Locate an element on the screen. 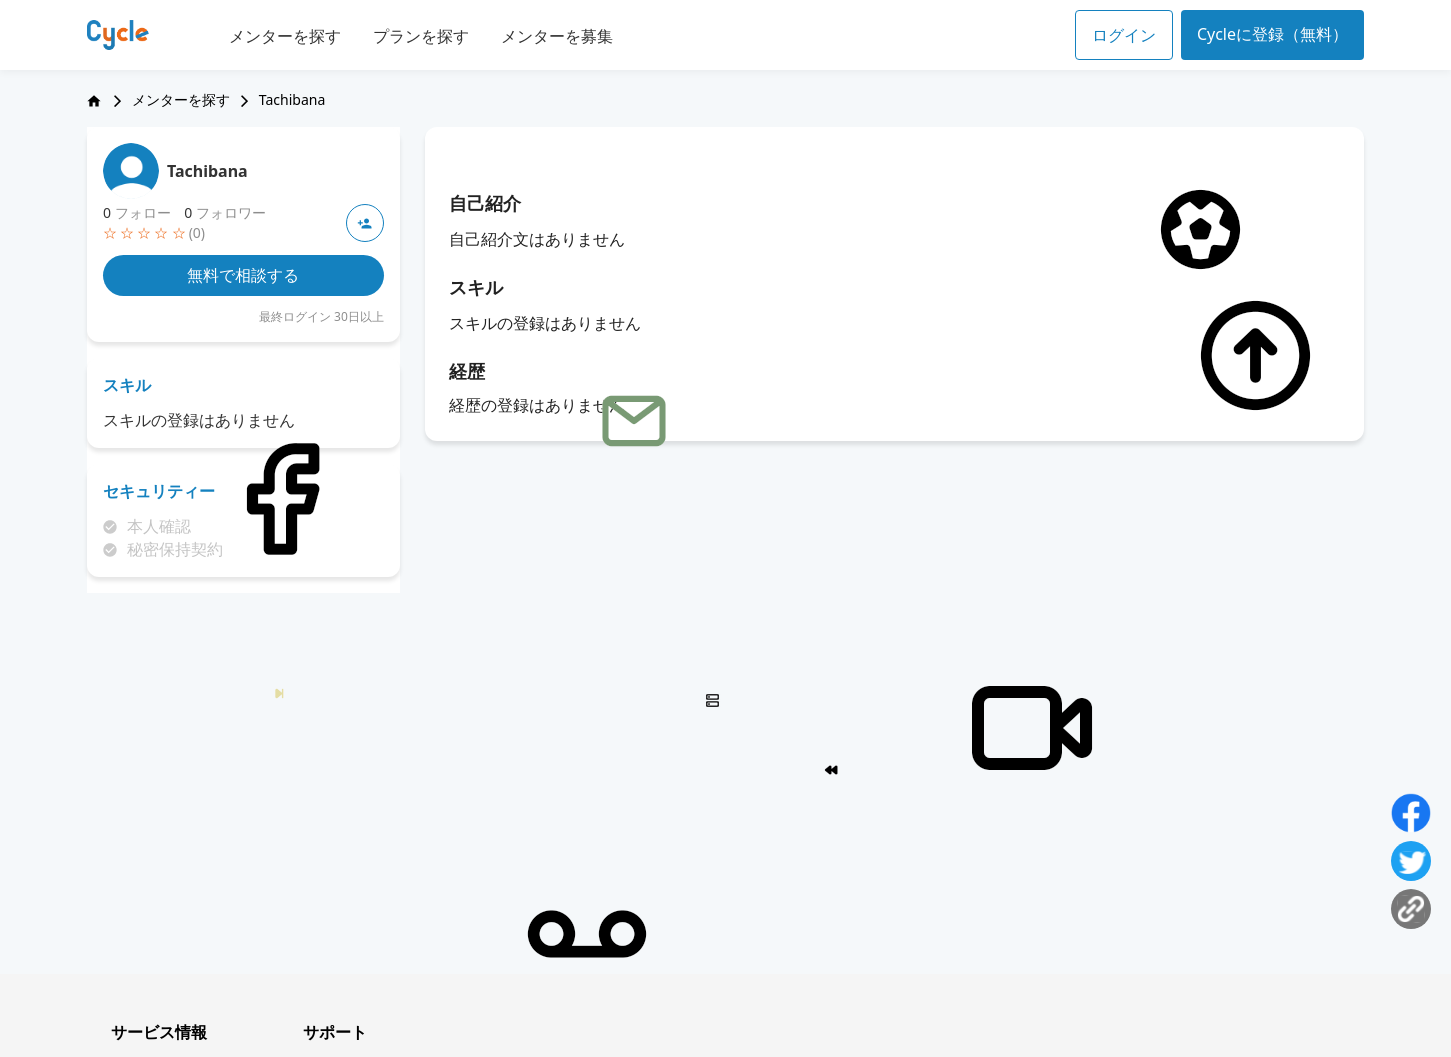 This screenshot has height=1057, width=1451. open your email inbox is located at coordinates (634, 421).